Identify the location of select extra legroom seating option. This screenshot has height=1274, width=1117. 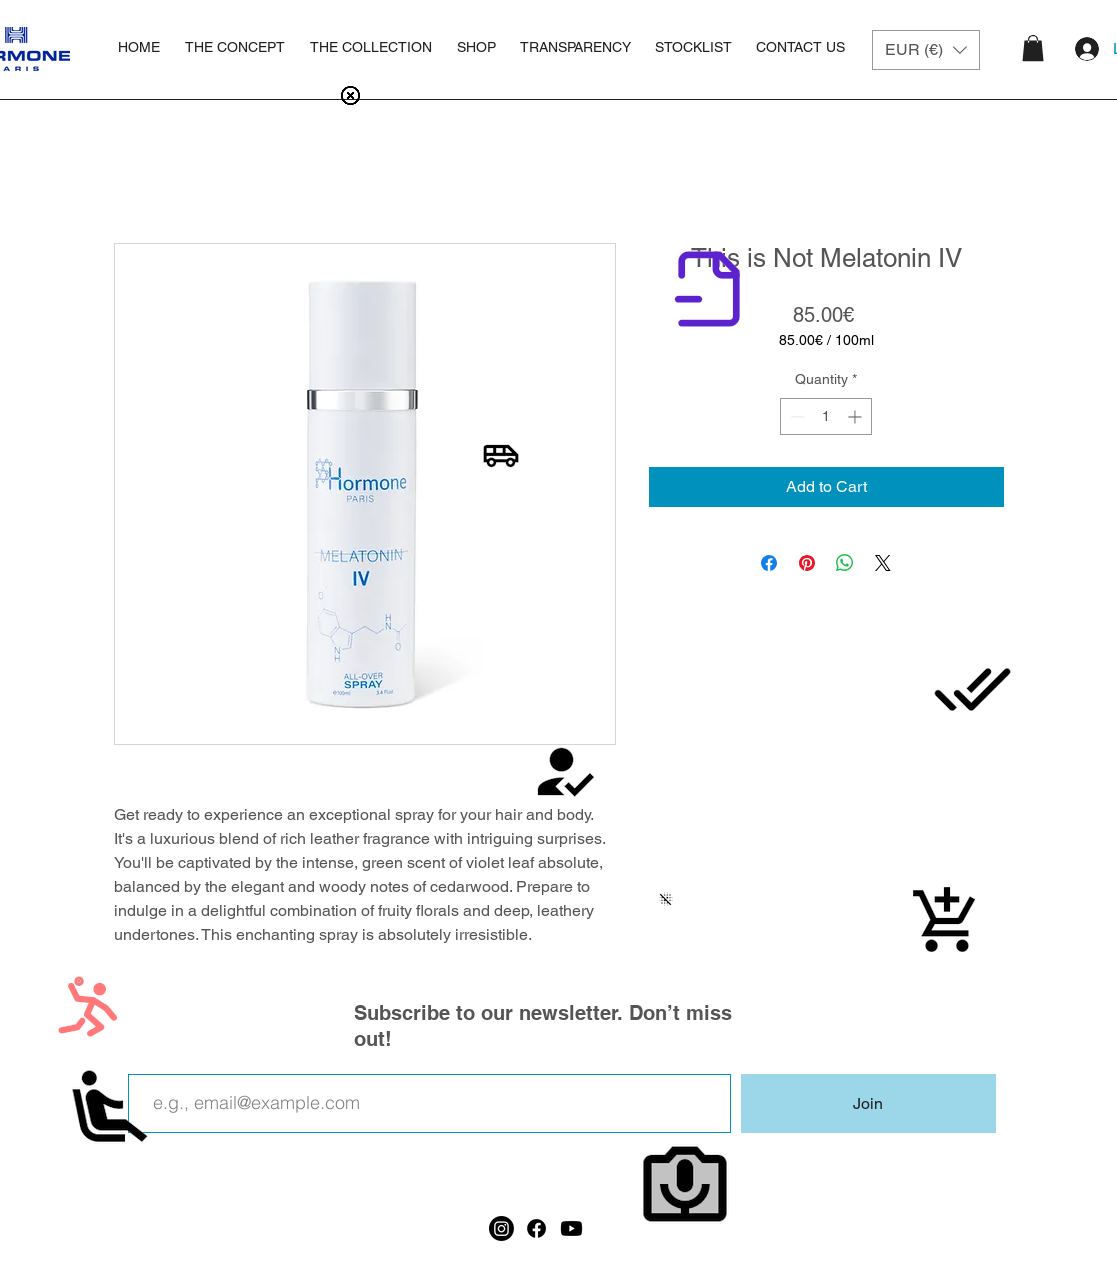
(110, 1108).